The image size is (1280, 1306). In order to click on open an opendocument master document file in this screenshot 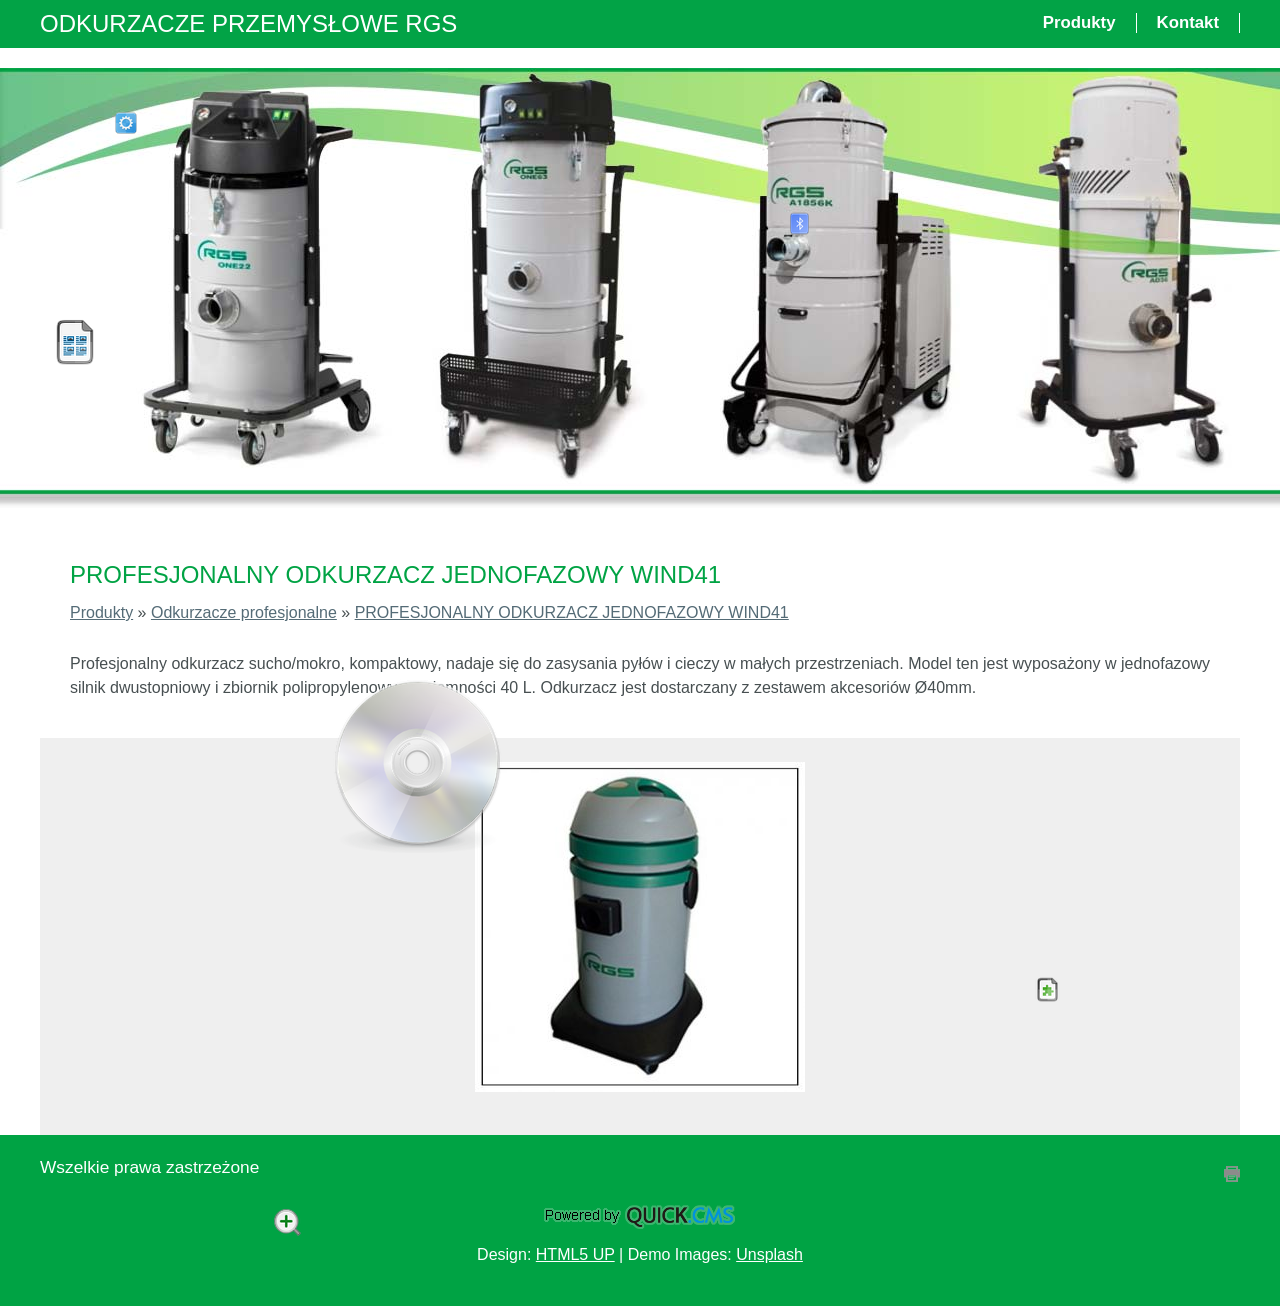, I will do `click(75, 342)`.